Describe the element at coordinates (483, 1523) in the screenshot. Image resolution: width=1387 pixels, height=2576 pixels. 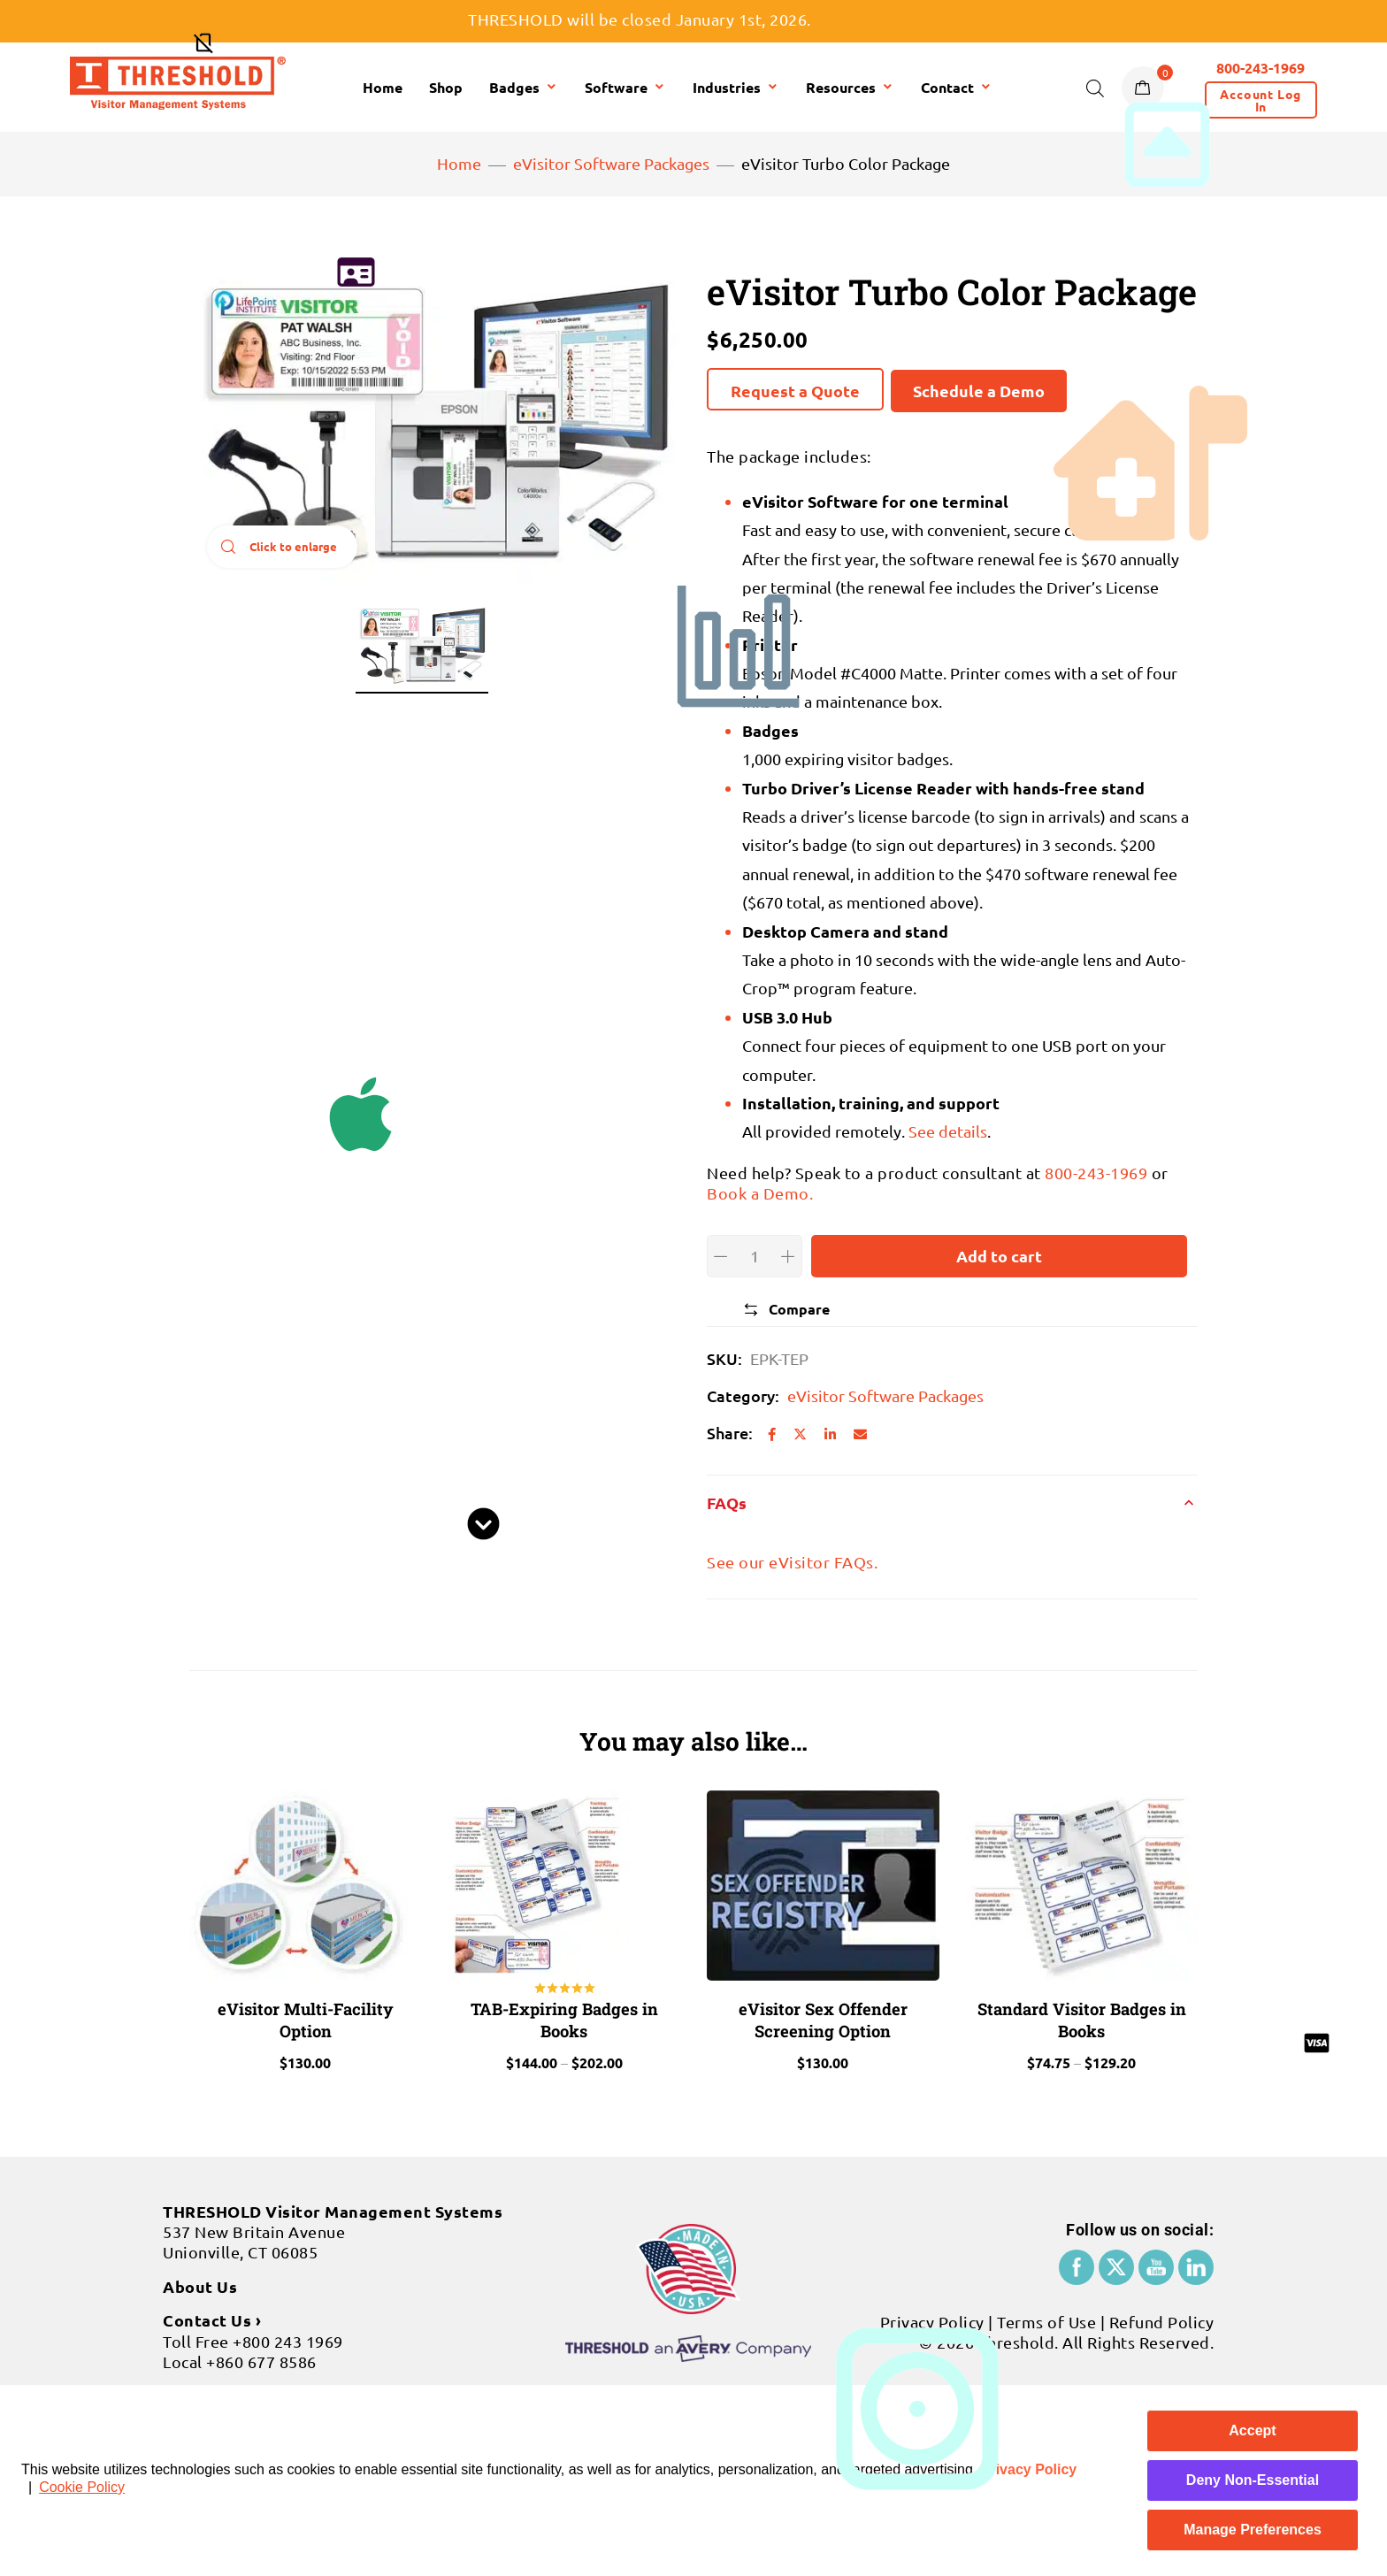
I see `expand content or show more details` at that location.